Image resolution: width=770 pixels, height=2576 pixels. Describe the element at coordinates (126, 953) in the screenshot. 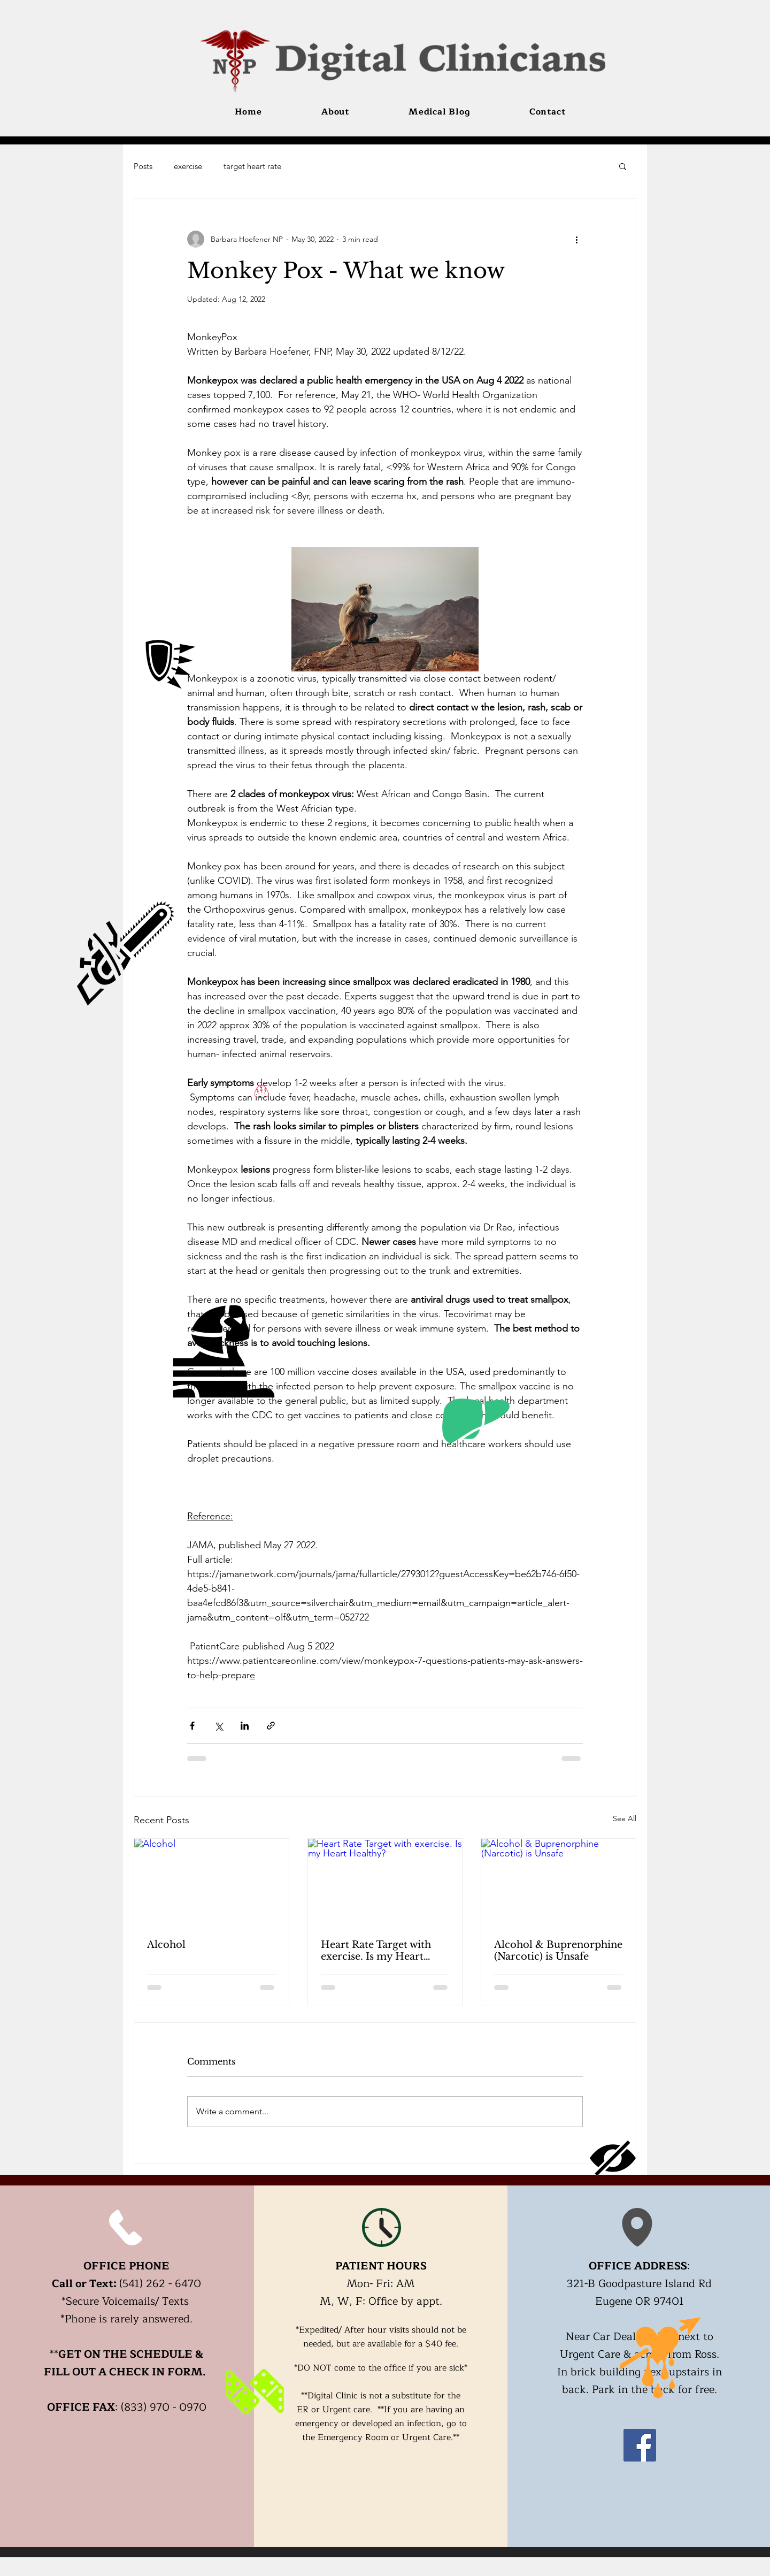

I see `chainsaw tool or equipment icon` at that location.